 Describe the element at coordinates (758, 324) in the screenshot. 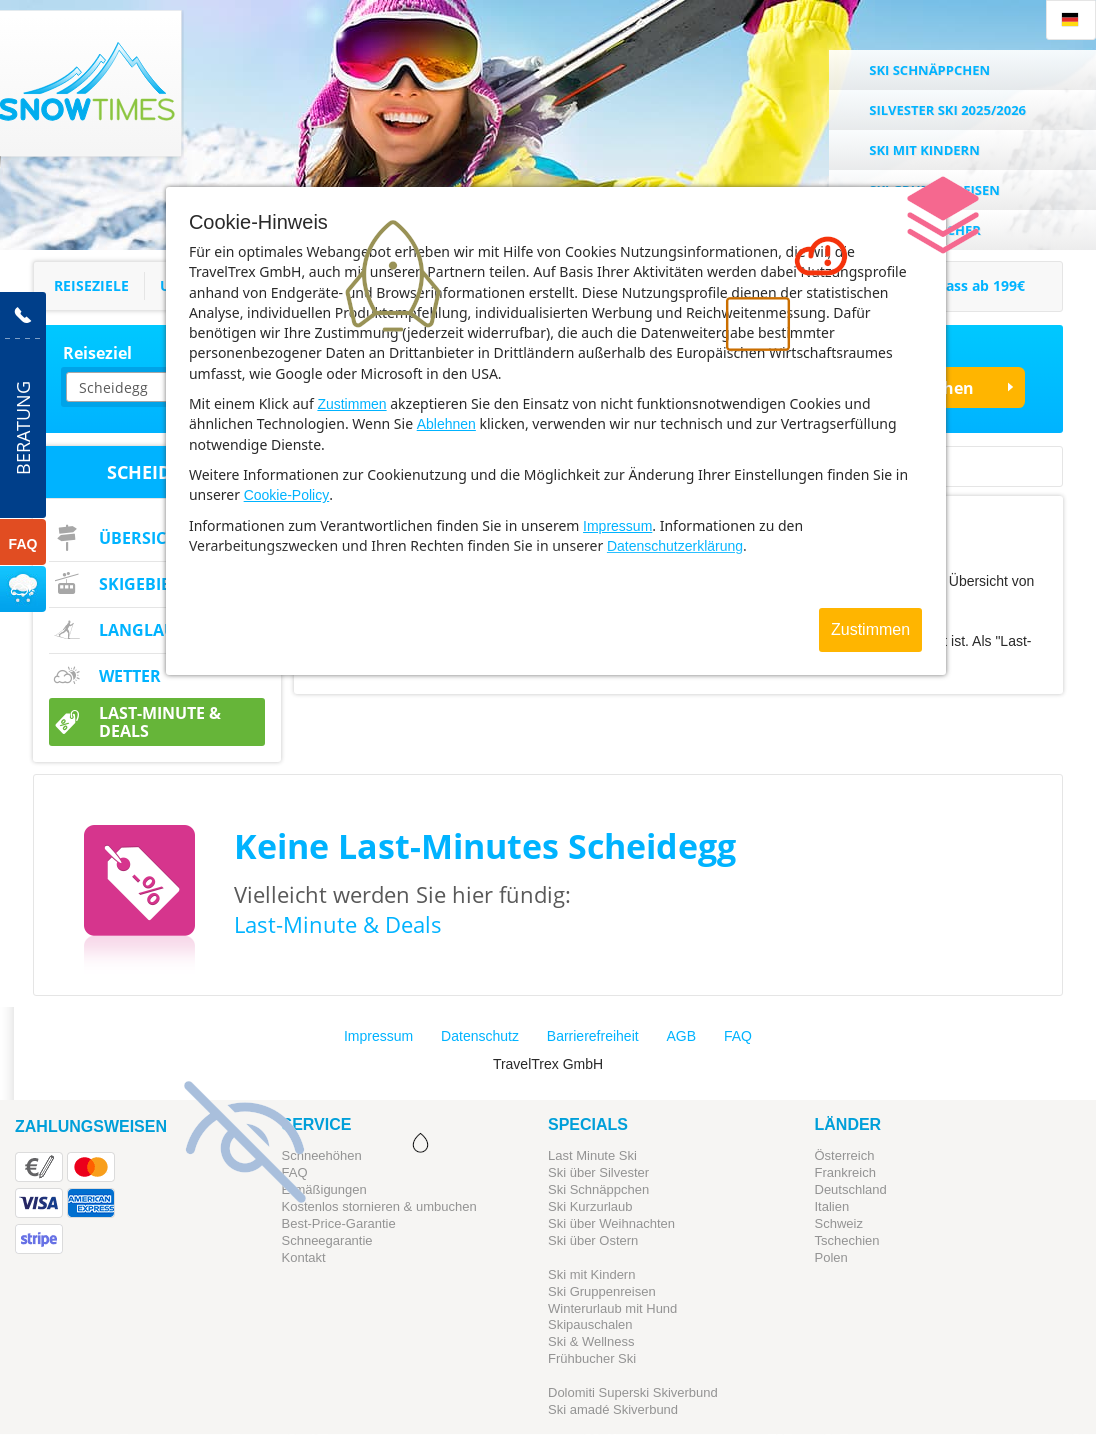

I see `placeholder for content or media` at that location.